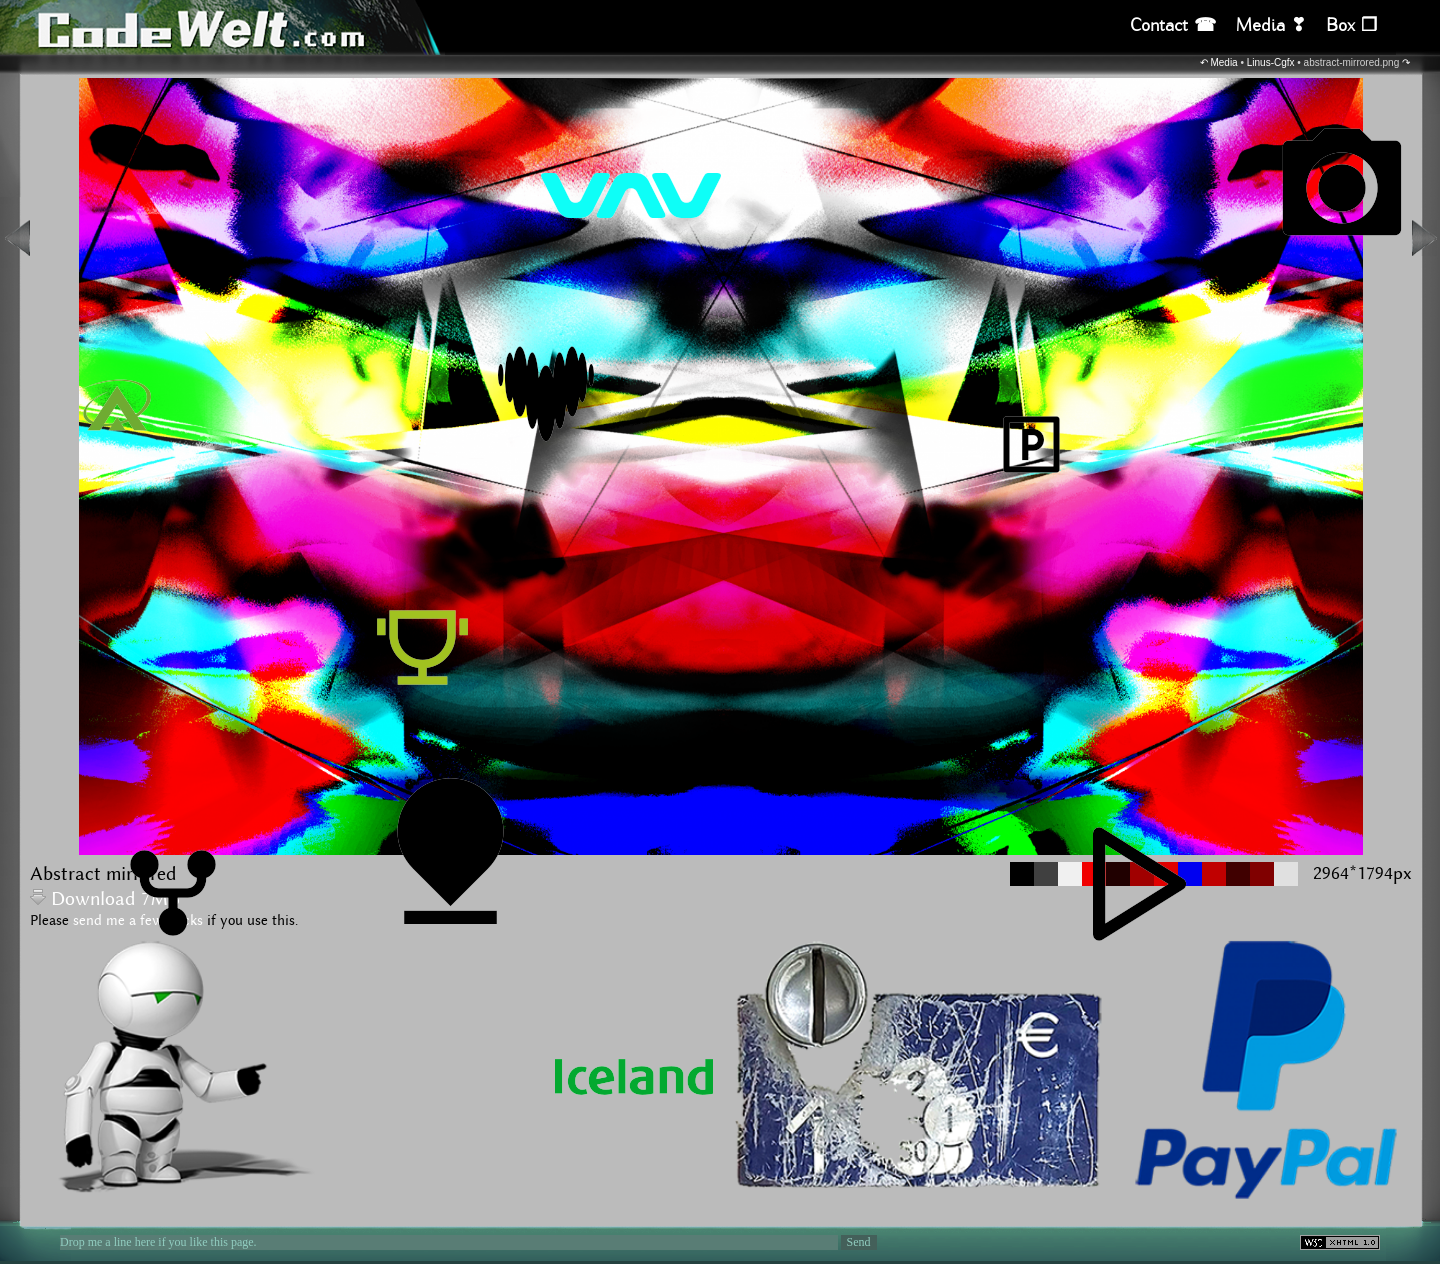 This screenshot has height=1264, width=1440. Describe the element at coordinates (546, 393) in the screenshot. I see `open deezer music streaming app` at that location.